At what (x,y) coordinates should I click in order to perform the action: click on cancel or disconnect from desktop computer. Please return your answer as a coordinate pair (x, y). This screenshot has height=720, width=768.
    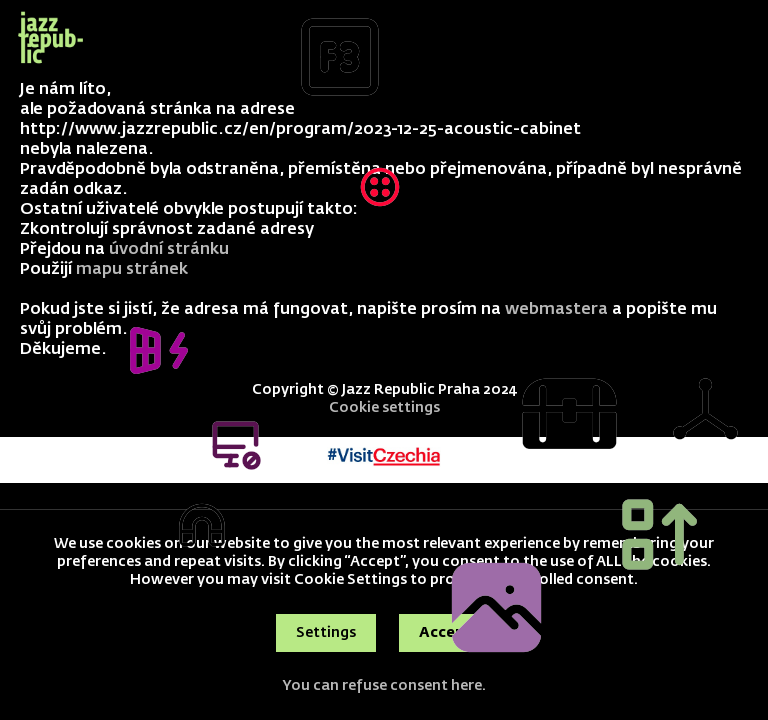
    Looking at the image, I should click on (235, 444).